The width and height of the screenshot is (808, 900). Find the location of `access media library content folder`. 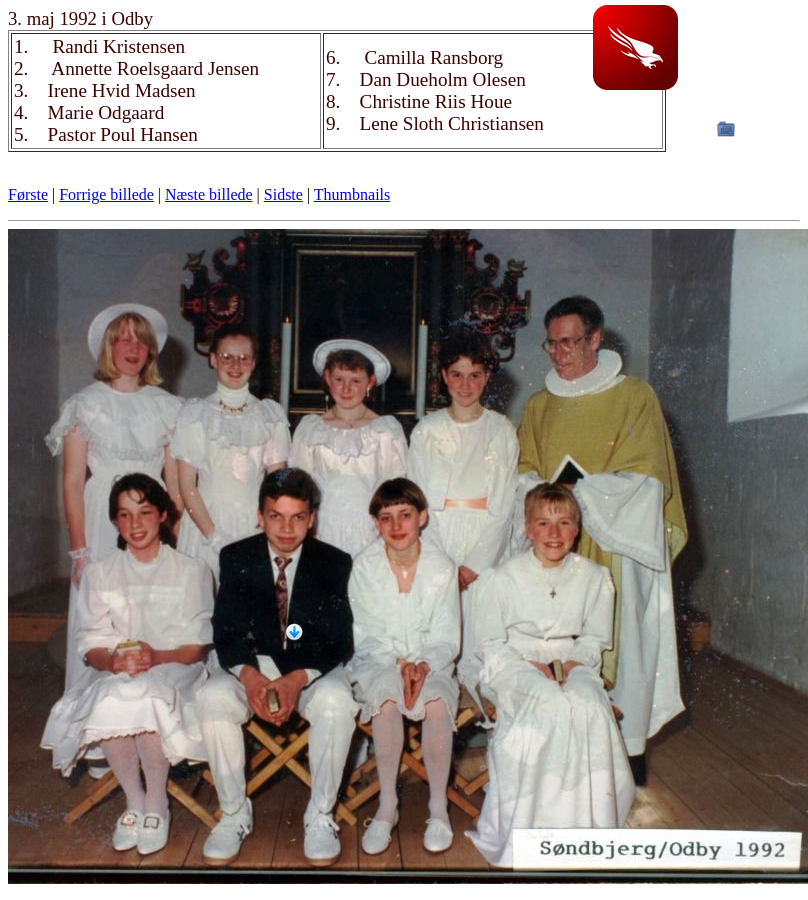

access media library content folder is located at coordinates (726, 129).